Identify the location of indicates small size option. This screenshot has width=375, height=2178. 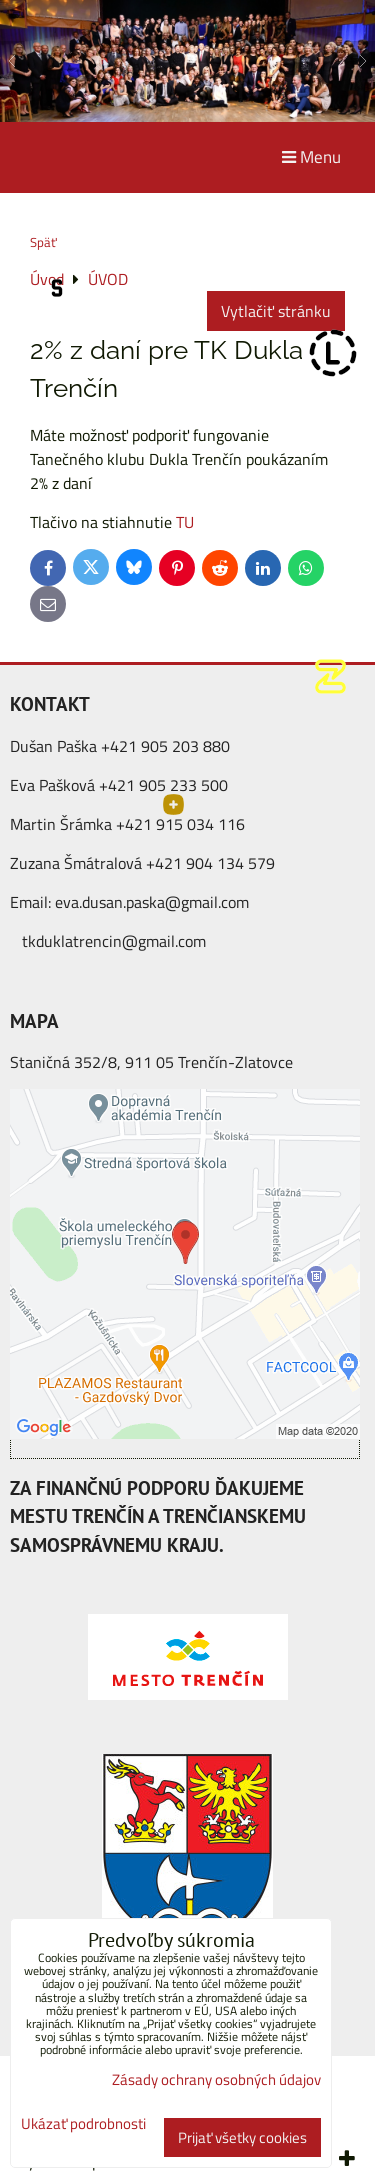
(57, 288).